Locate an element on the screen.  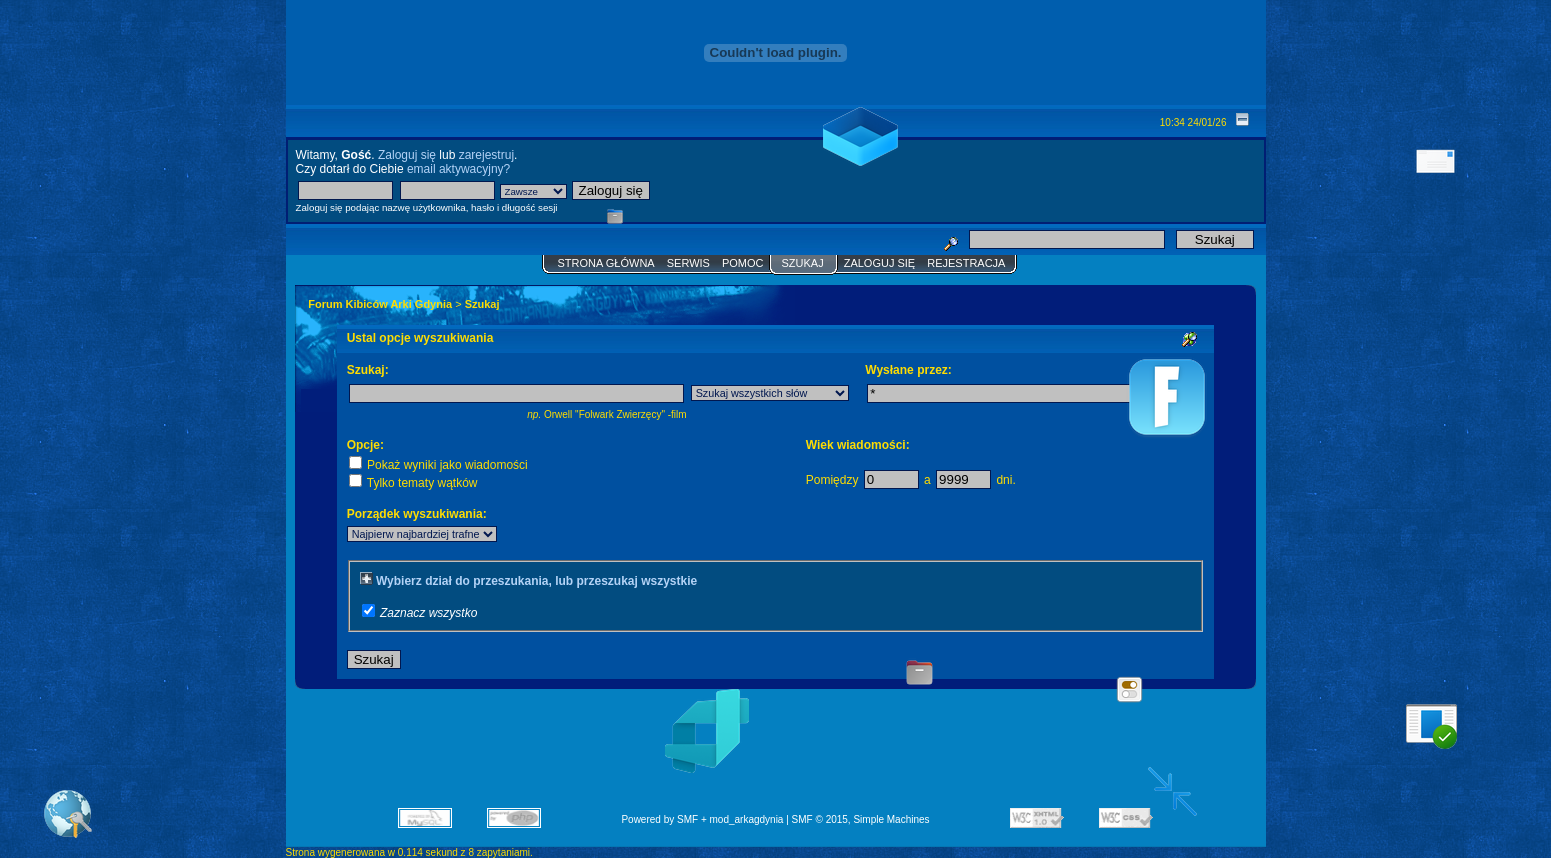
open unity tweak tool settings is located at coordinates (1129, 689).